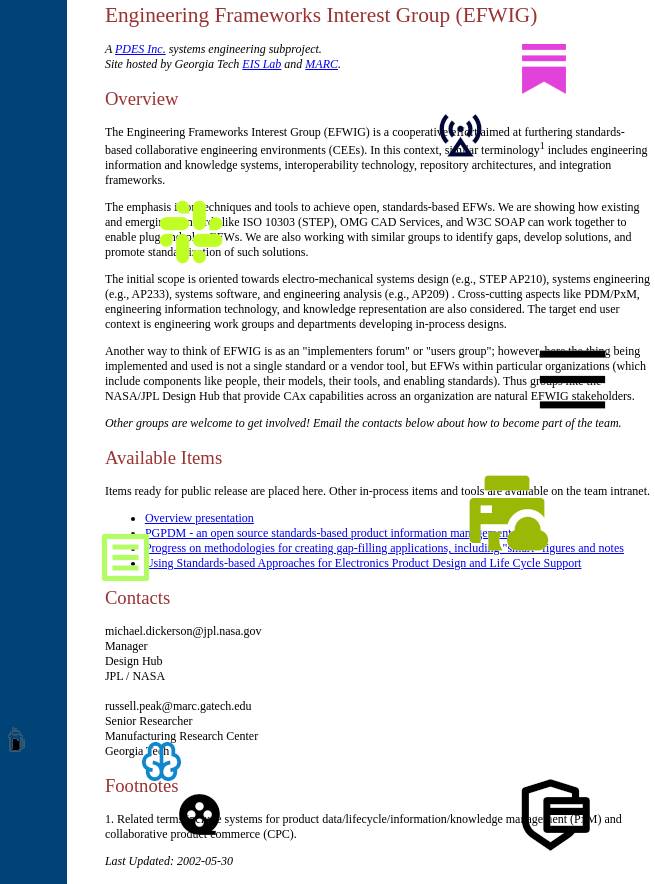  Describe the element at coordinates (554, 815) in the screenshot. I see `indicates secure payment or transaction protection` at that location.